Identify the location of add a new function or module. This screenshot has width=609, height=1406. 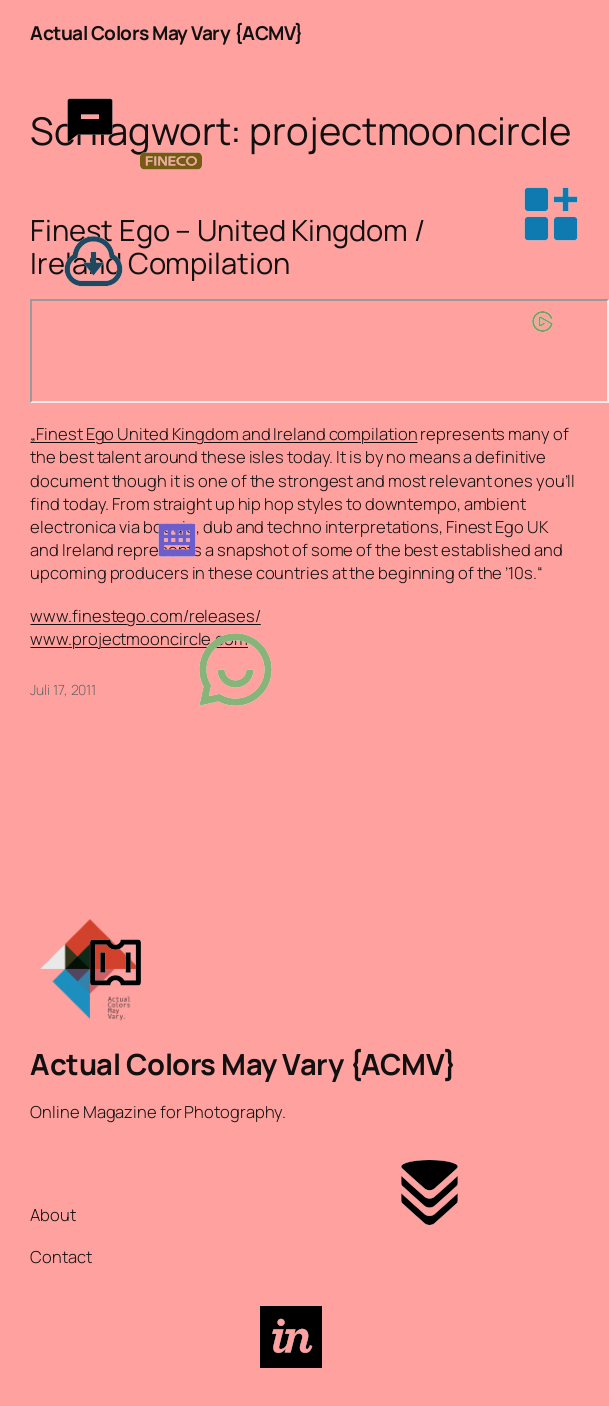
(551, 214).